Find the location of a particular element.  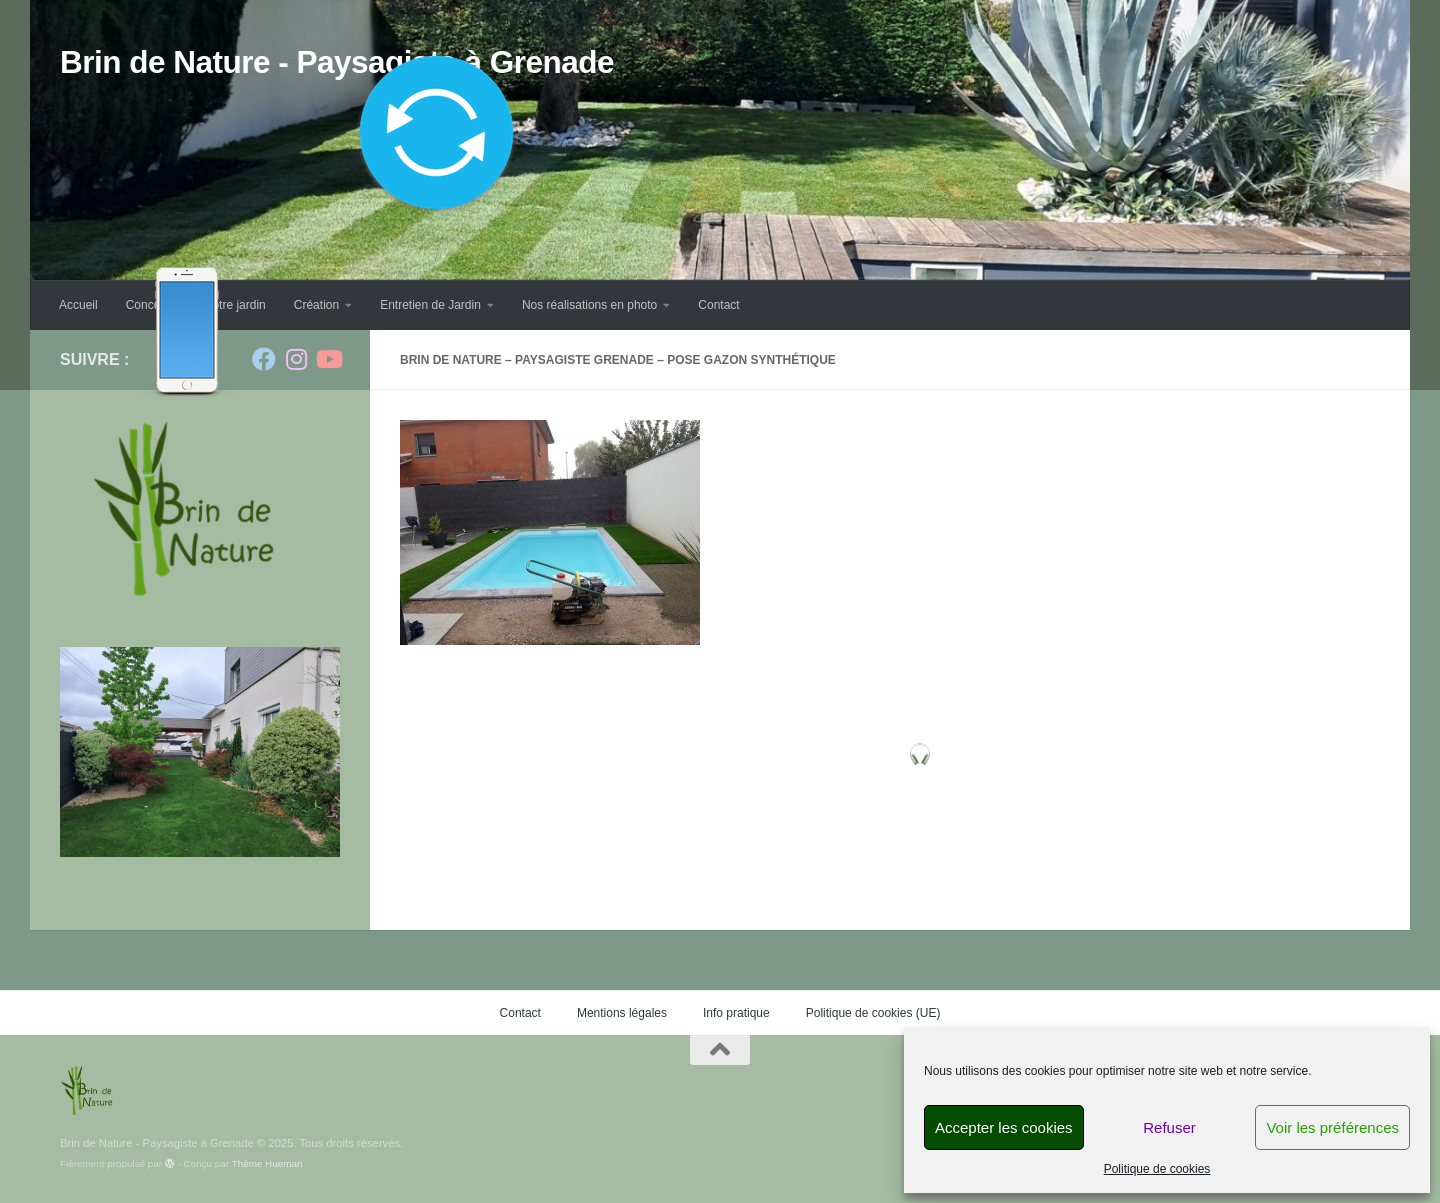

manage connected iPhone device is located at coordinates (187, 332).